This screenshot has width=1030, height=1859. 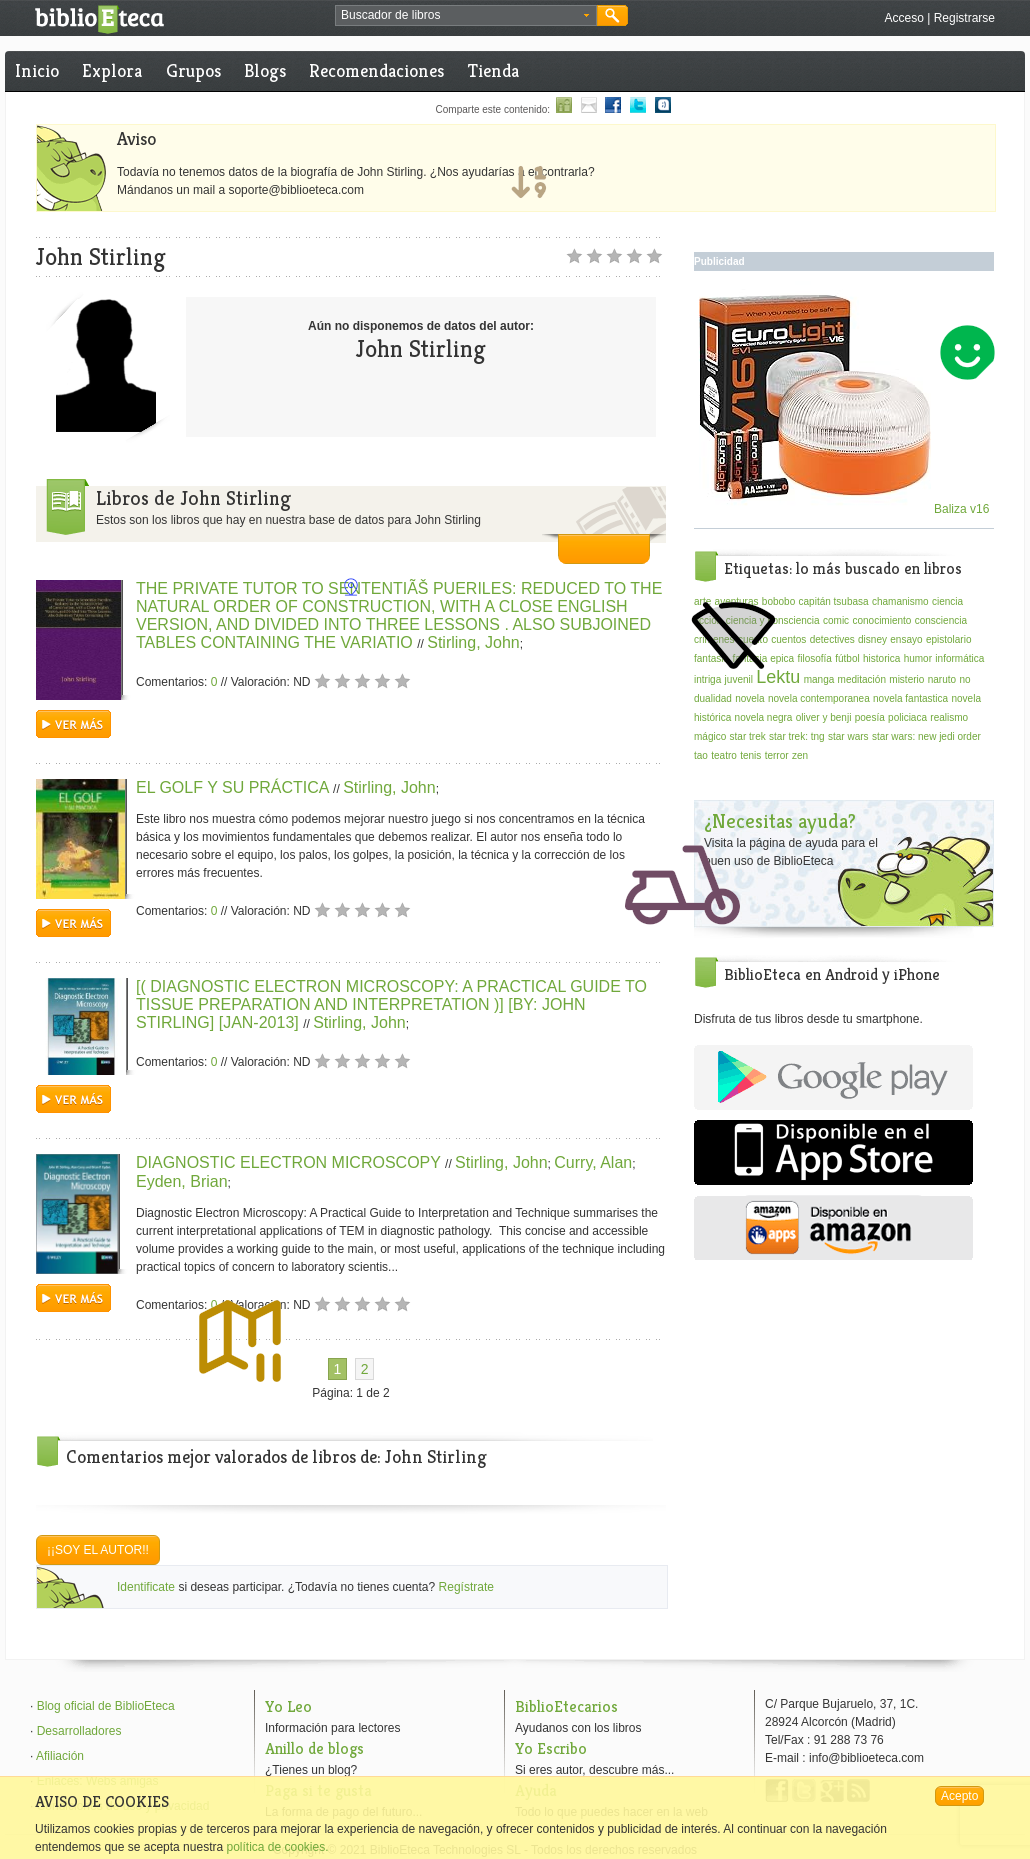 What do you see at coordinates (682, 888) in the screenshot?
I see `select moped or scooter delivery option` at bounding box center [682, 888].